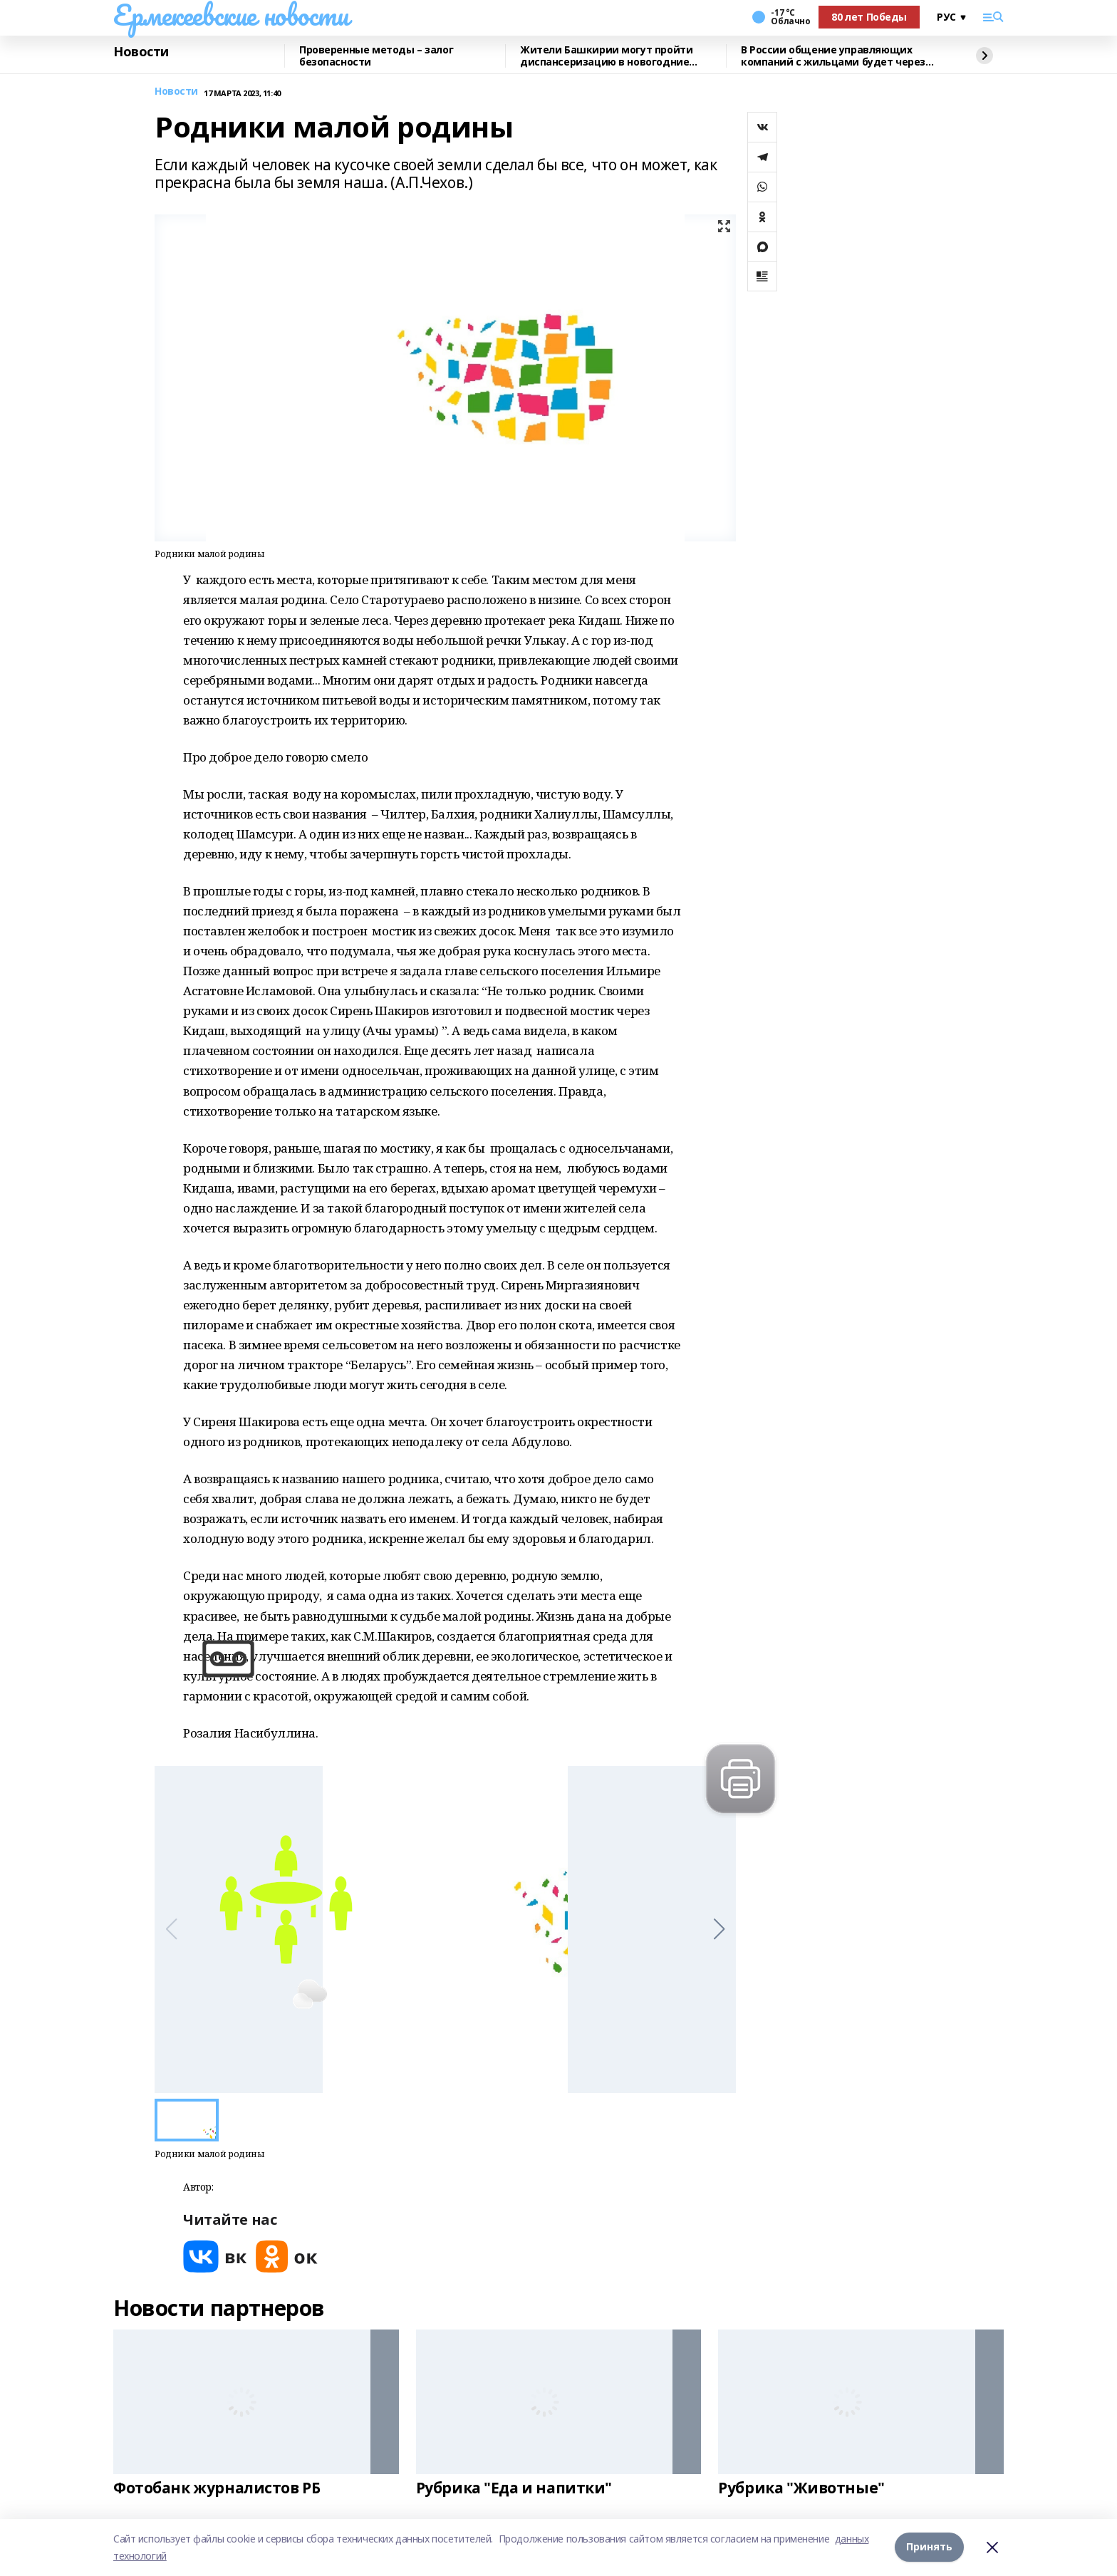 The height and width of the screenshot is (2576, 1117). I want to click on indicates audio tape or cassette media, so click(228, 1658).